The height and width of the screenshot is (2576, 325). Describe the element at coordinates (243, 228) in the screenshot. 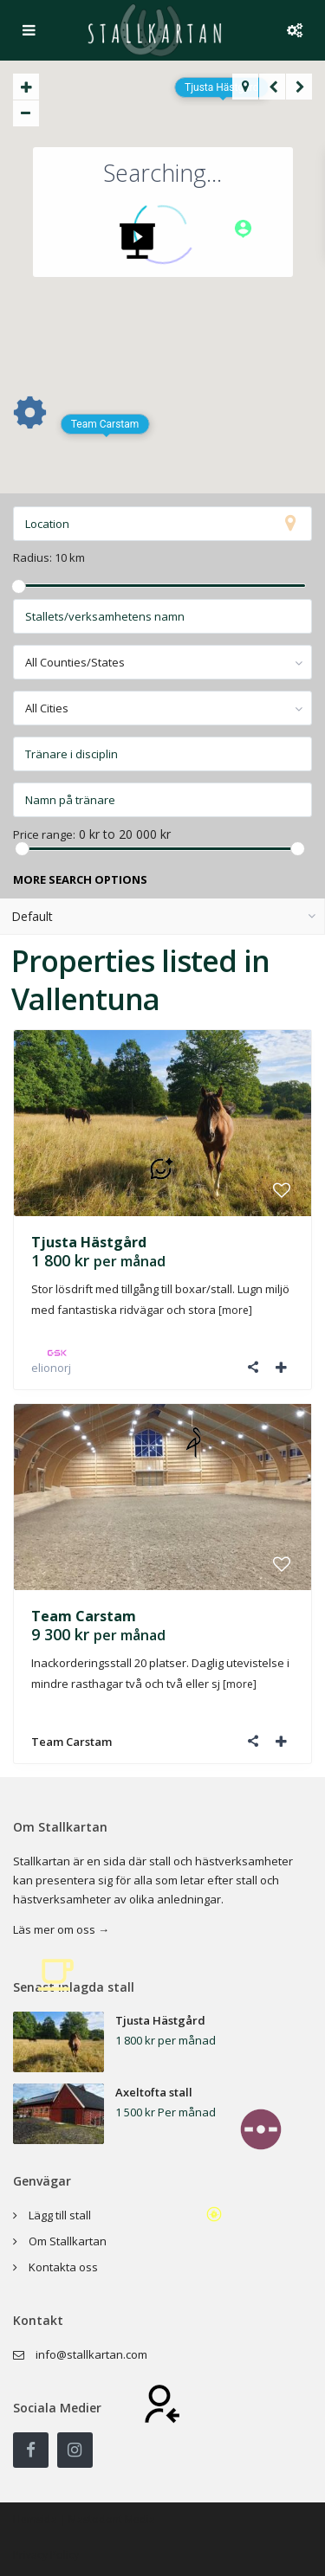

I see `view user profile location` at that location.